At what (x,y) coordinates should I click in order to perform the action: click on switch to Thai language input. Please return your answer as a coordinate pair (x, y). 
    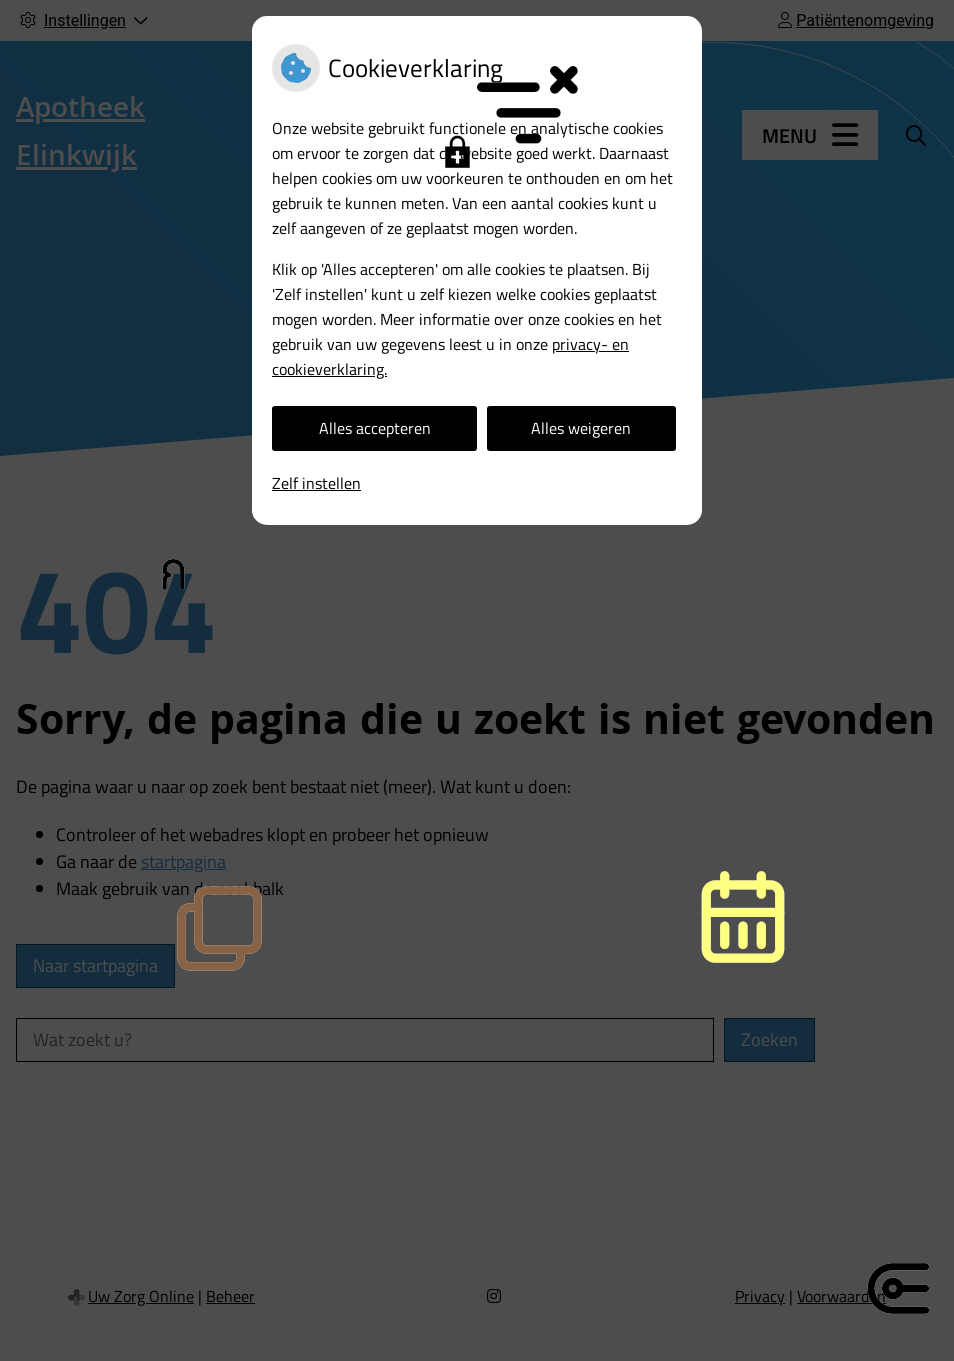
    Looking at the image, I should click on (173, 574).